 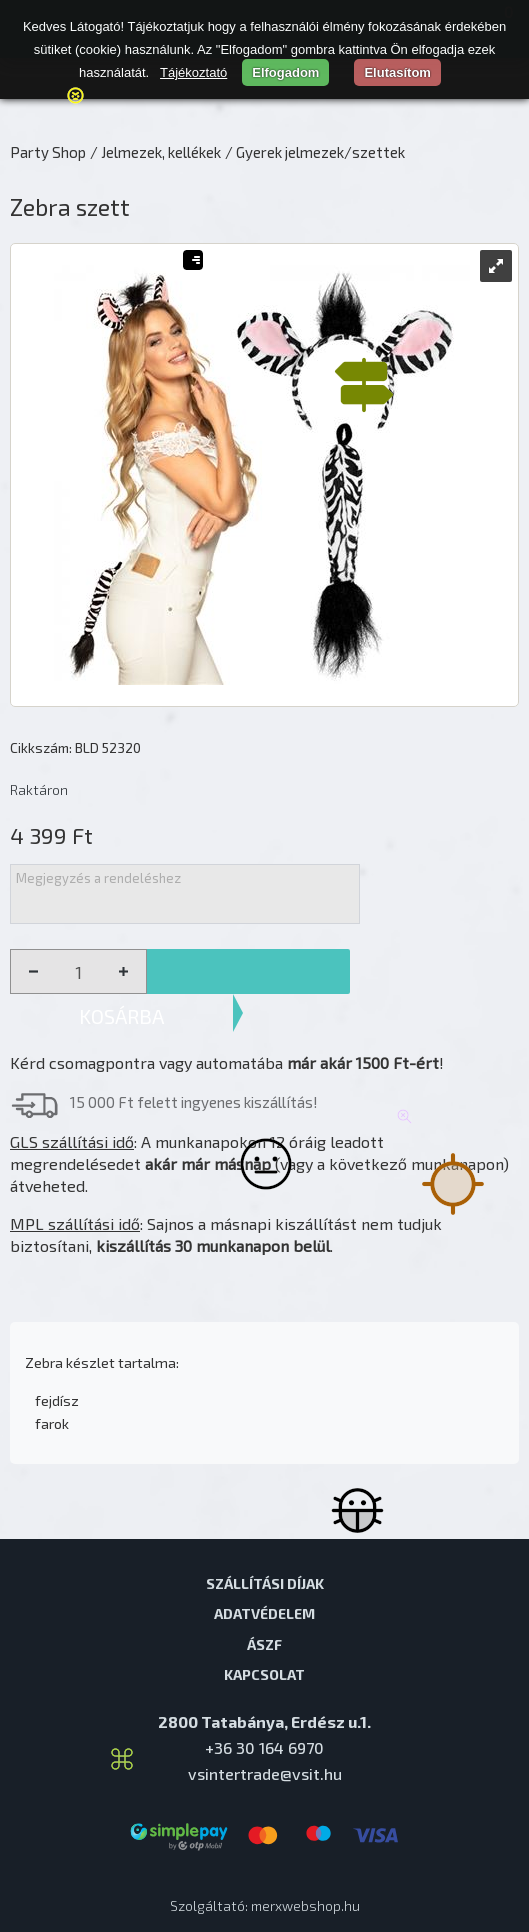 What do you see at coordinates (193, 260) in the screenshot?
I see `align content to the right center` at bounding box center [193, 260].